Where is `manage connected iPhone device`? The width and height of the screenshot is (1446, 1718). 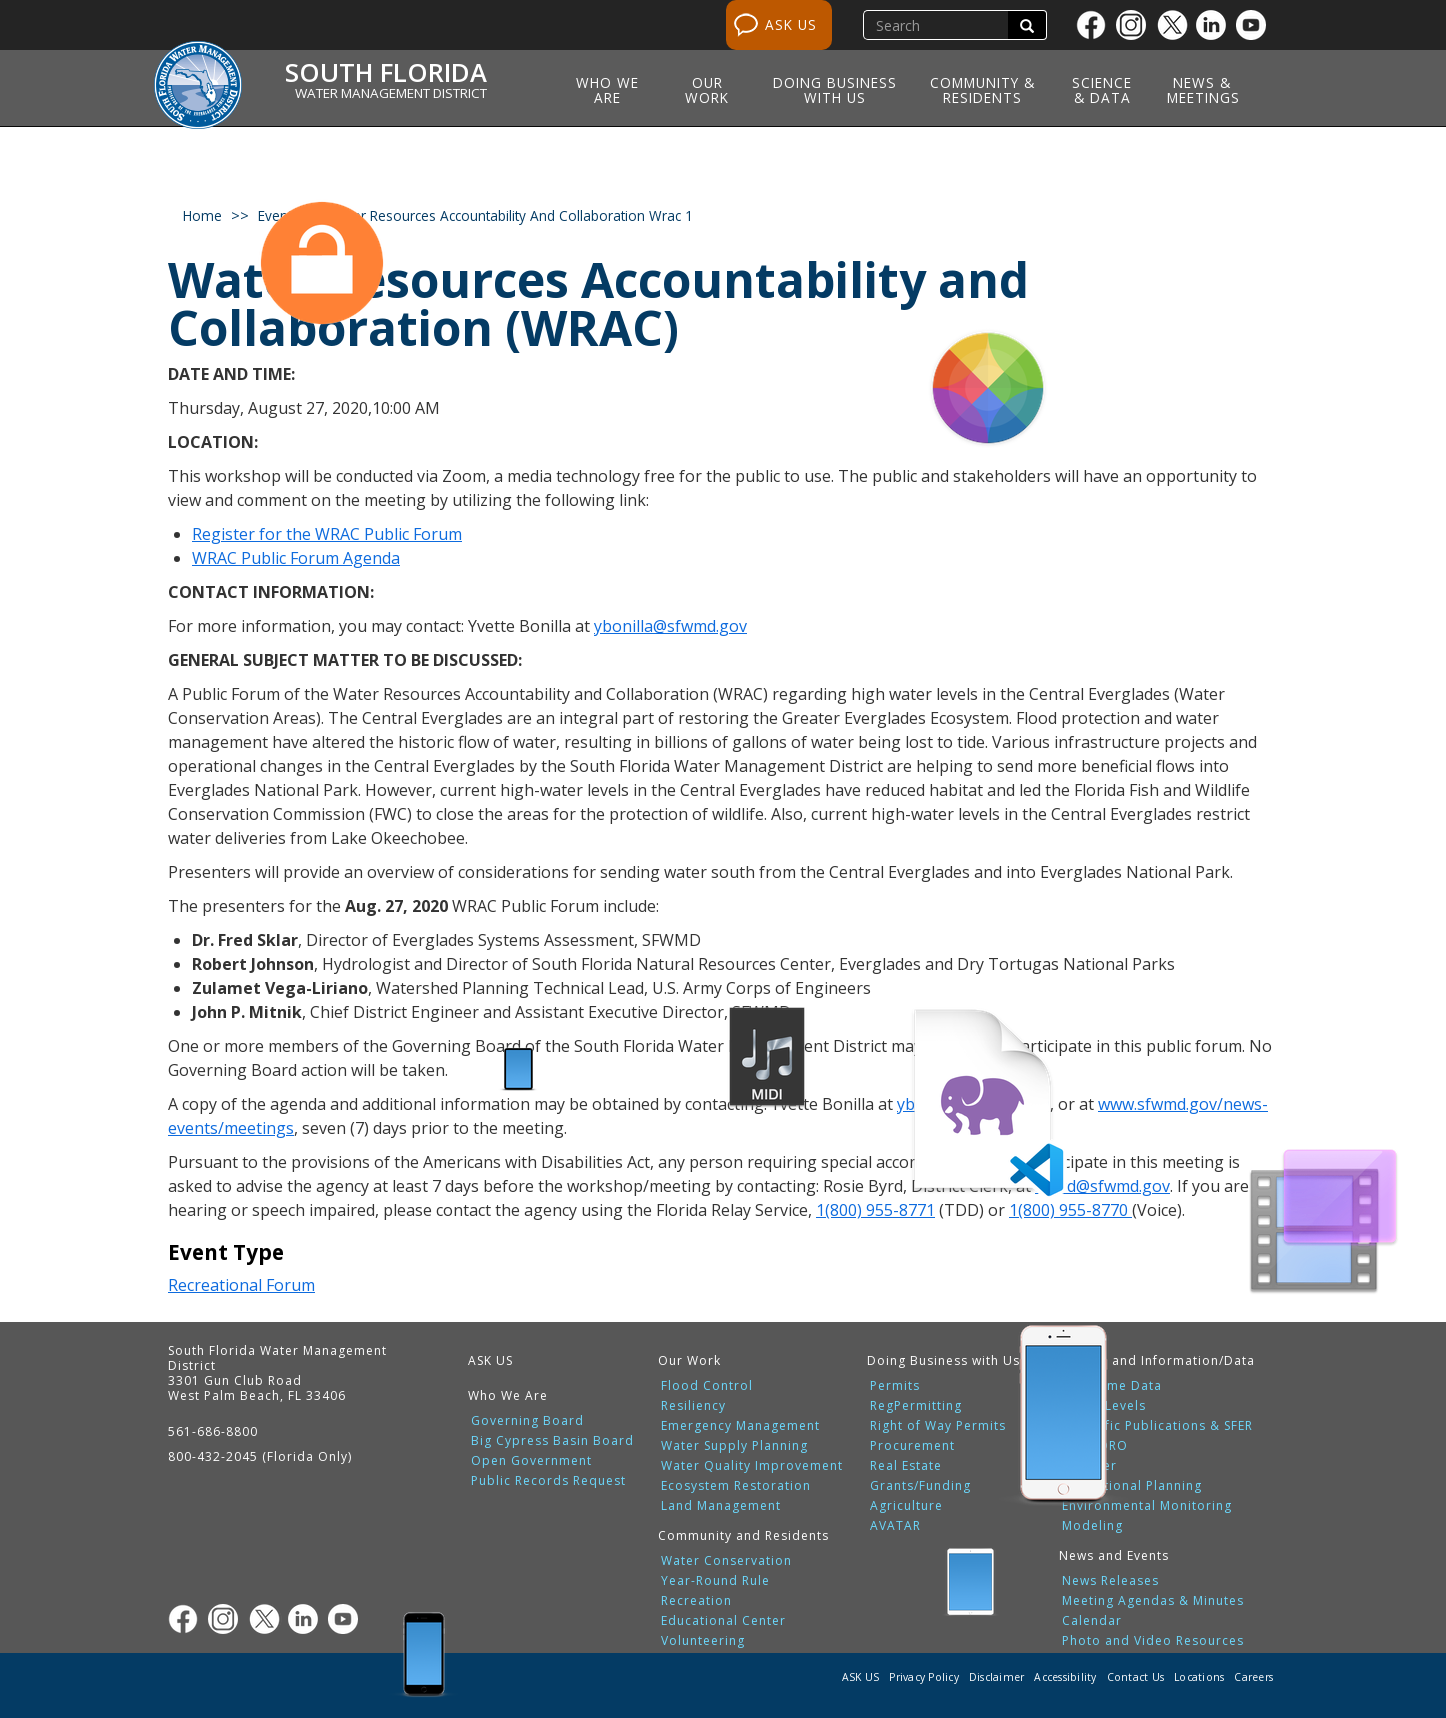 manage connected iPhone device is located at coordinates (1063, 1415).